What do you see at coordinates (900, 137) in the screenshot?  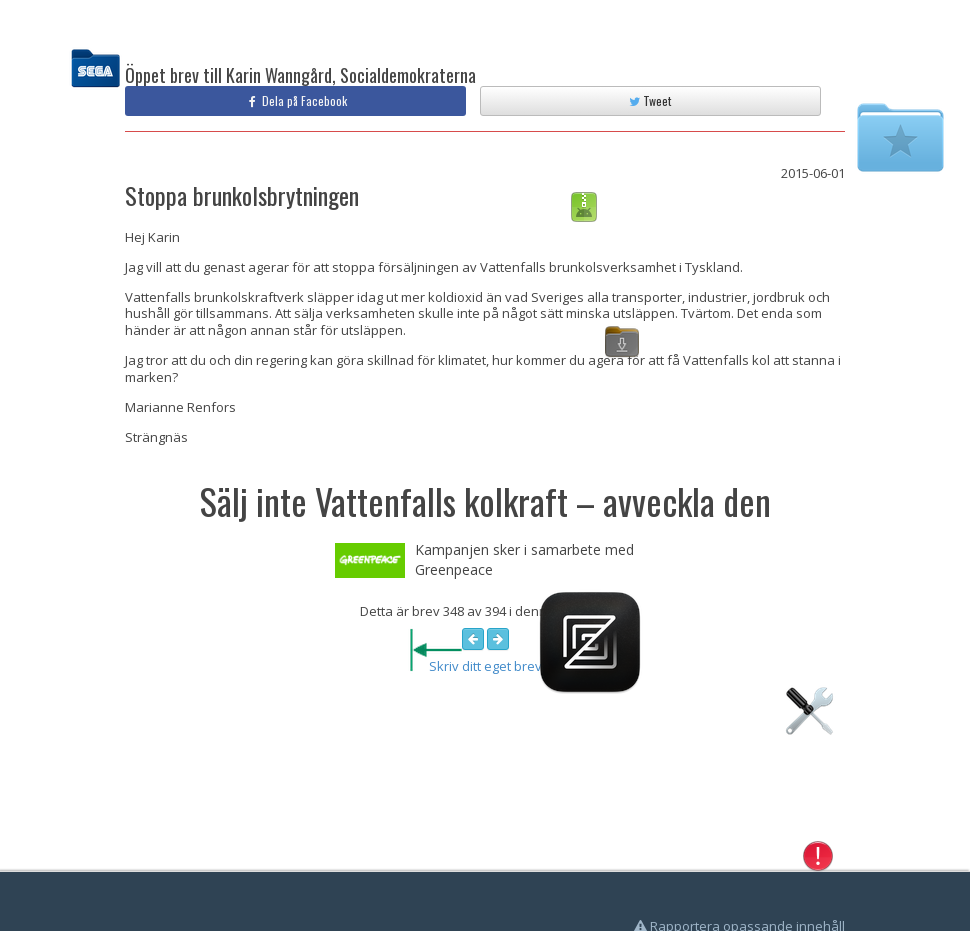 I see `open your bookmarked files folder` at bounding box center [900, 137].